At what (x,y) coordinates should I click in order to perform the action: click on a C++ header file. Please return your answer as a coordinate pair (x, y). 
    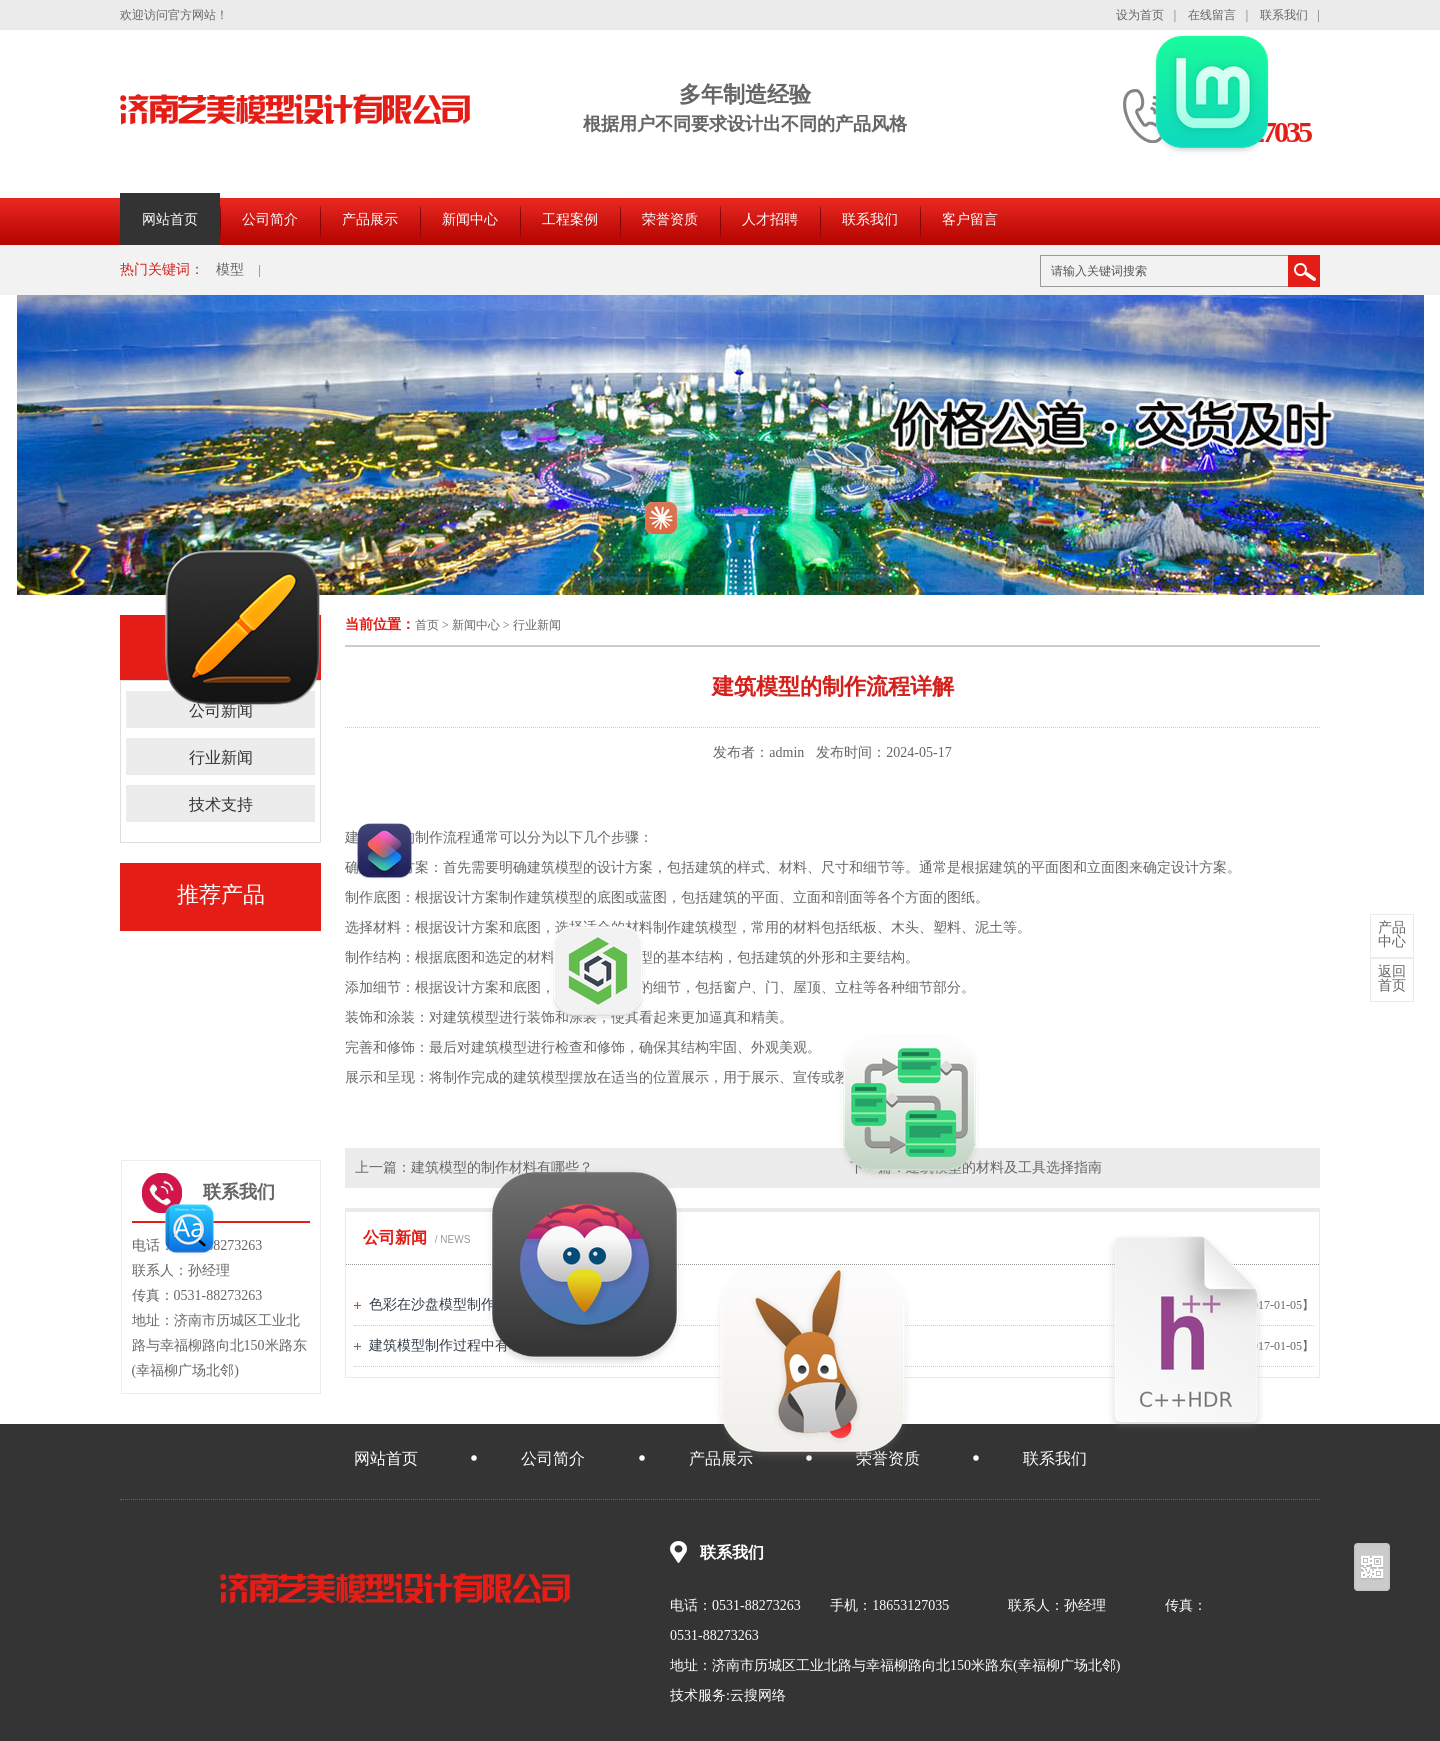
    Looking at the image, I should click on (1186, 1333).